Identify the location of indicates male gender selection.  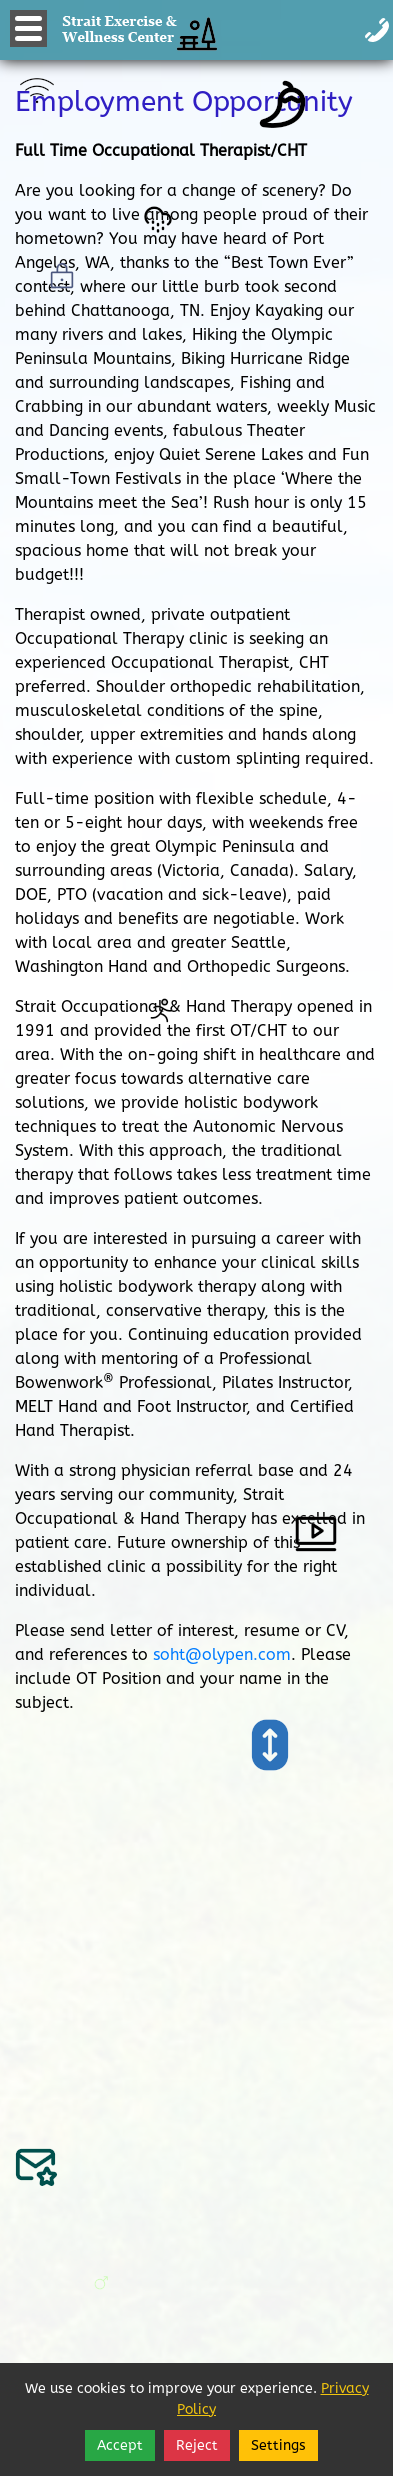
(101, 2282).